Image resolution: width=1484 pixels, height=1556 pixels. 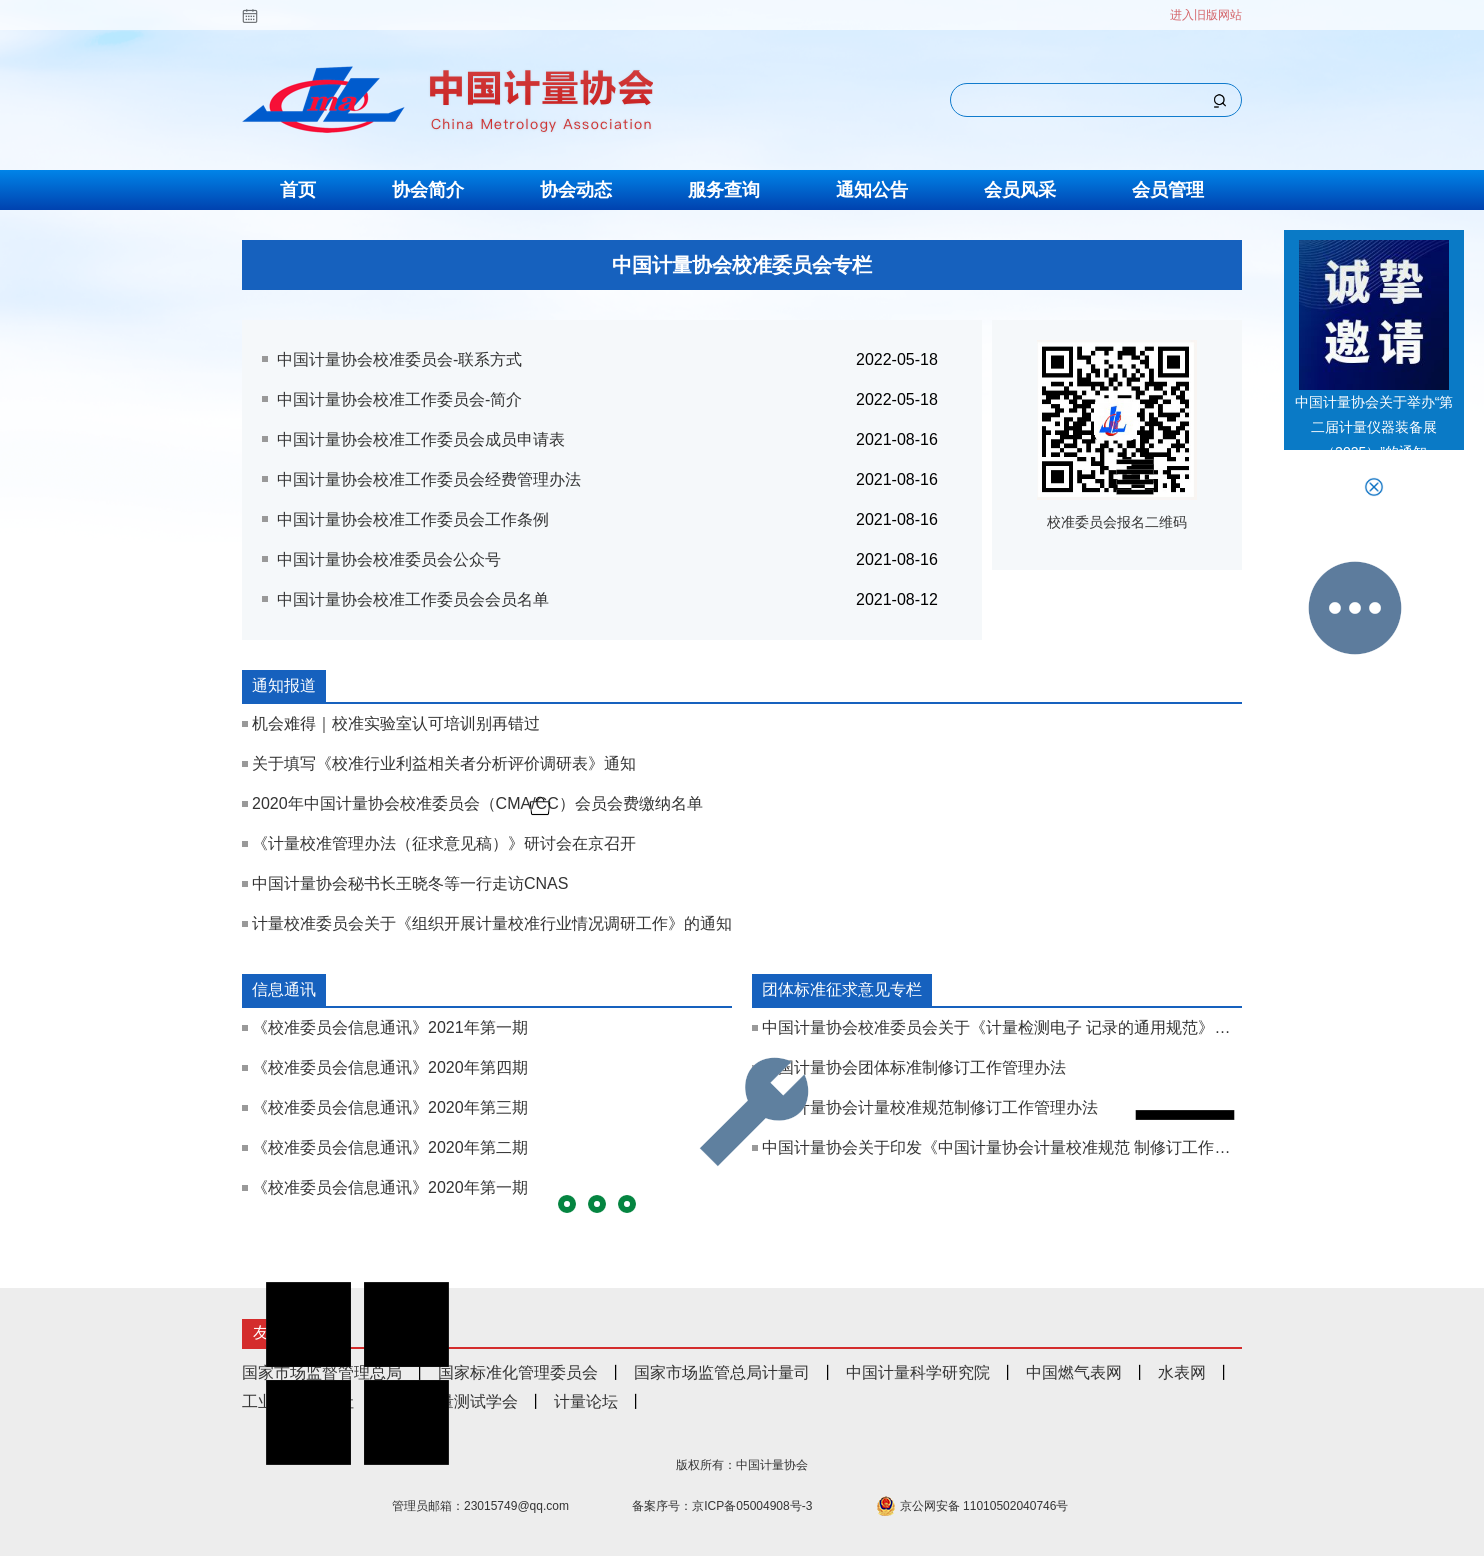 I want to click on open navigation menu, so click(x=1135, y=477).